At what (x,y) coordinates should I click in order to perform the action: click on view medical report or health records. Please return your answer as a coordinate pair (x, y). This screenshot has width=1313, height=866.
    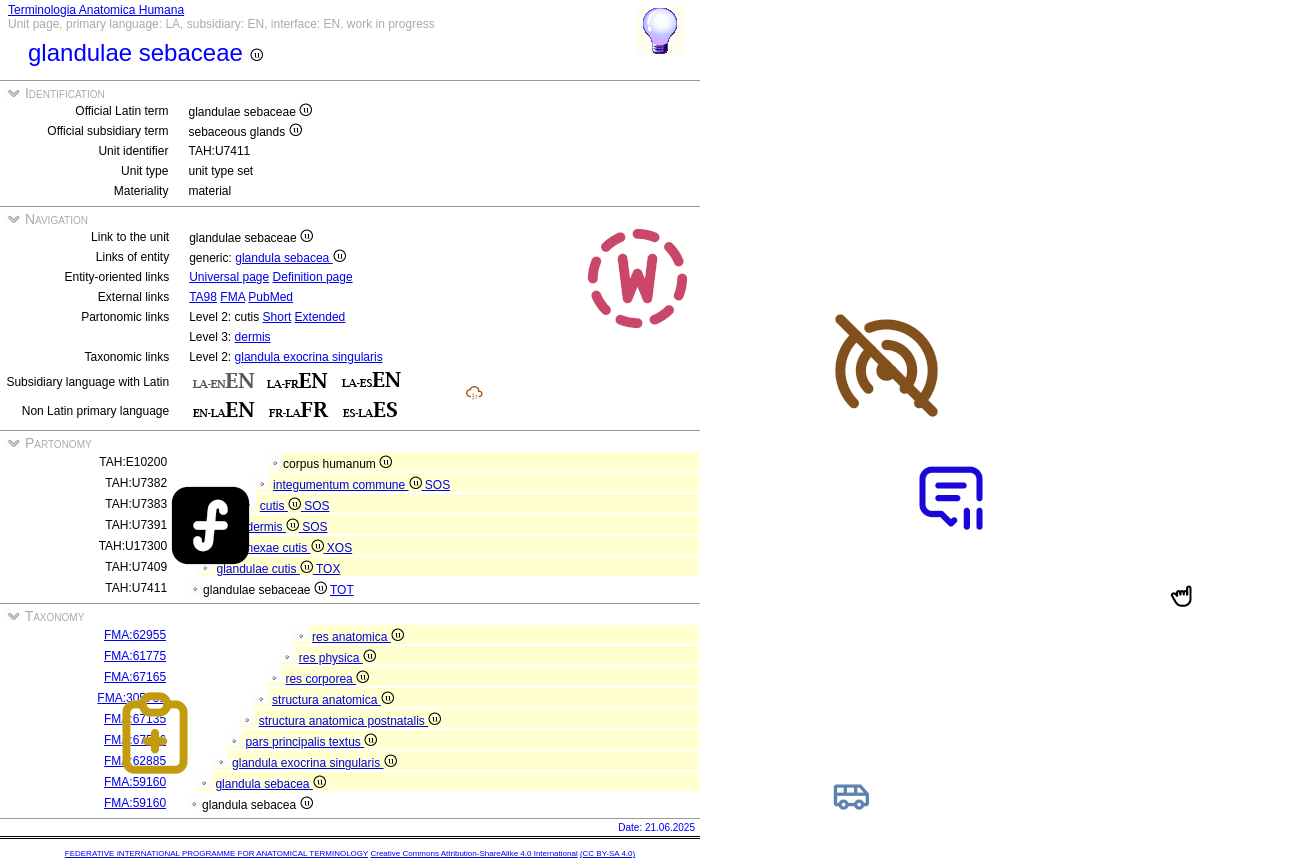
    Looking at the image, I should click on (155, 733).